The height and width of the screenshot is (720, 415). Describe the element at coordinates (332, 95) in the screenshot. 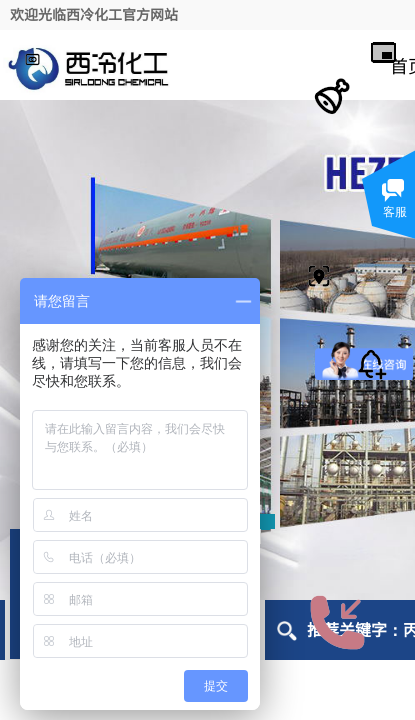

I see `filter recipes by meat dishes` at that location.